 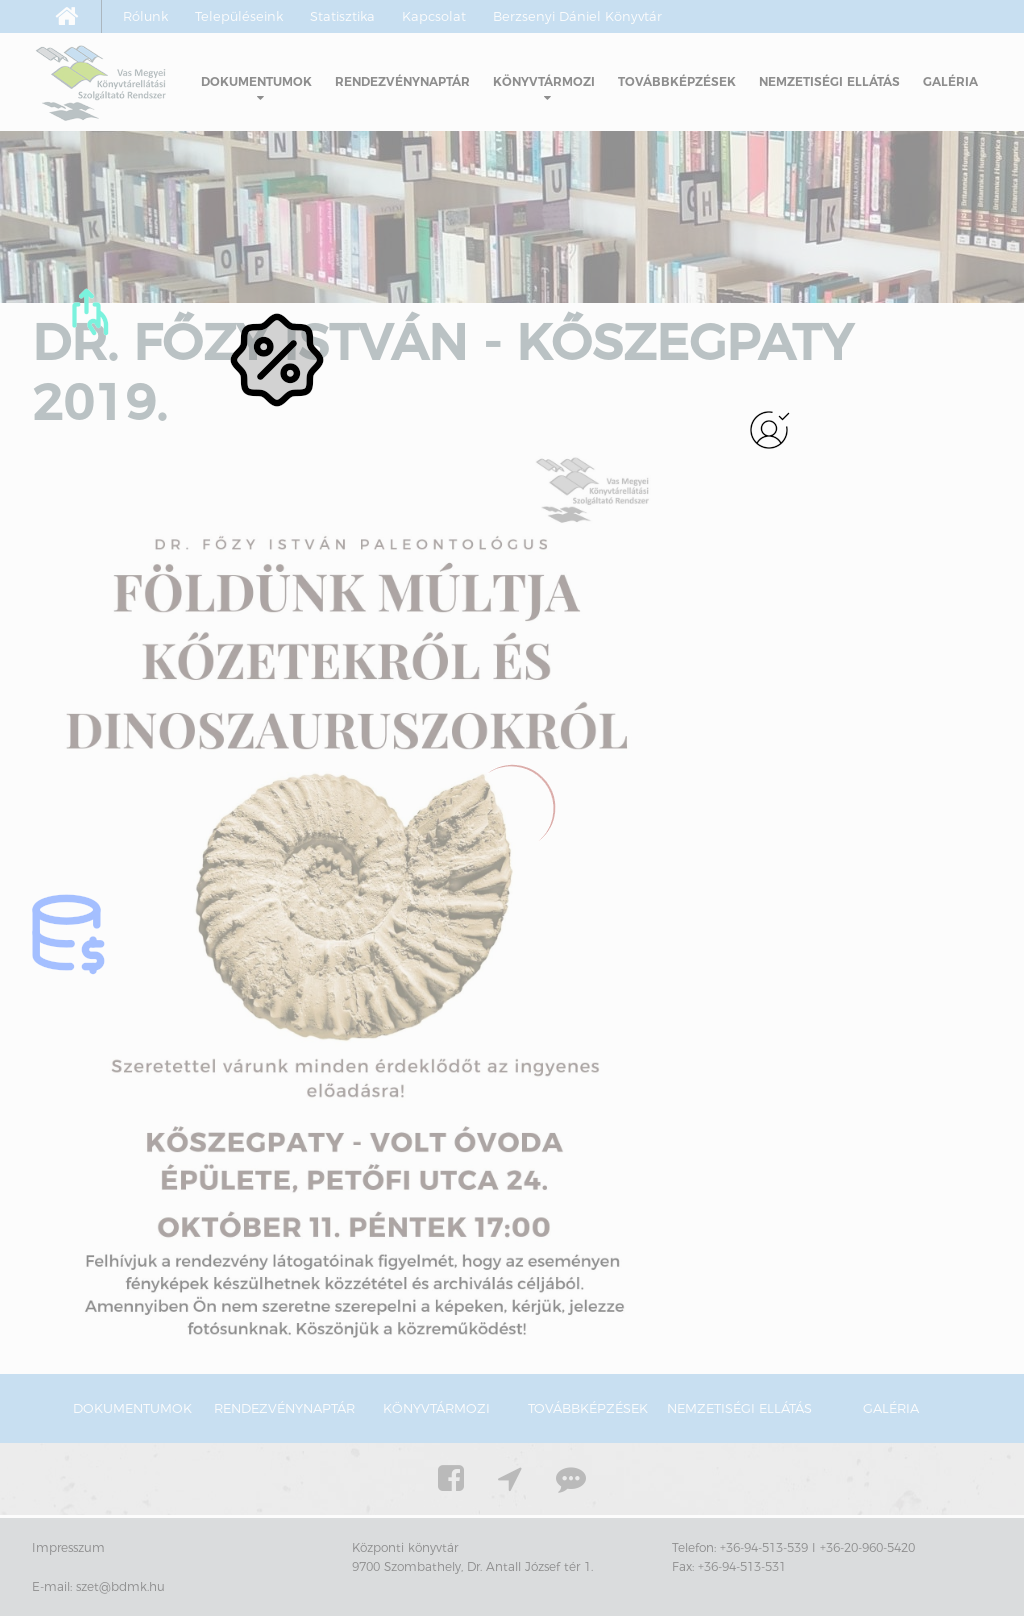 I want to click on deposit or transfer funds, so click(x=88, y=312).